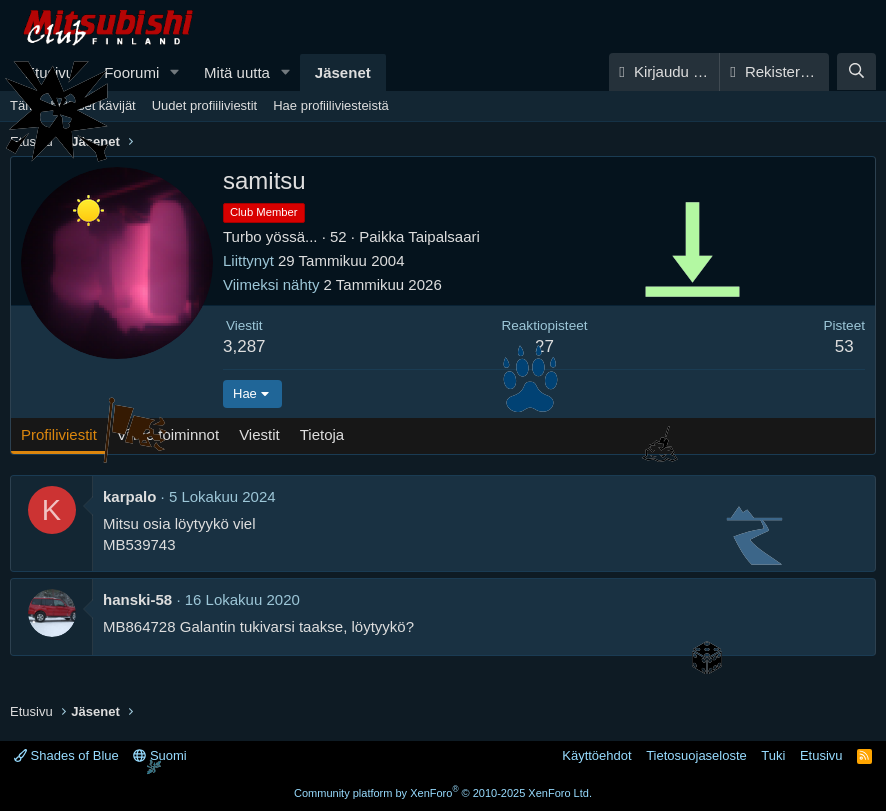  Describe the element at coordinates (88, 210) in the screenshot. I see `indicates clear or sunny weather conditions` at that location.